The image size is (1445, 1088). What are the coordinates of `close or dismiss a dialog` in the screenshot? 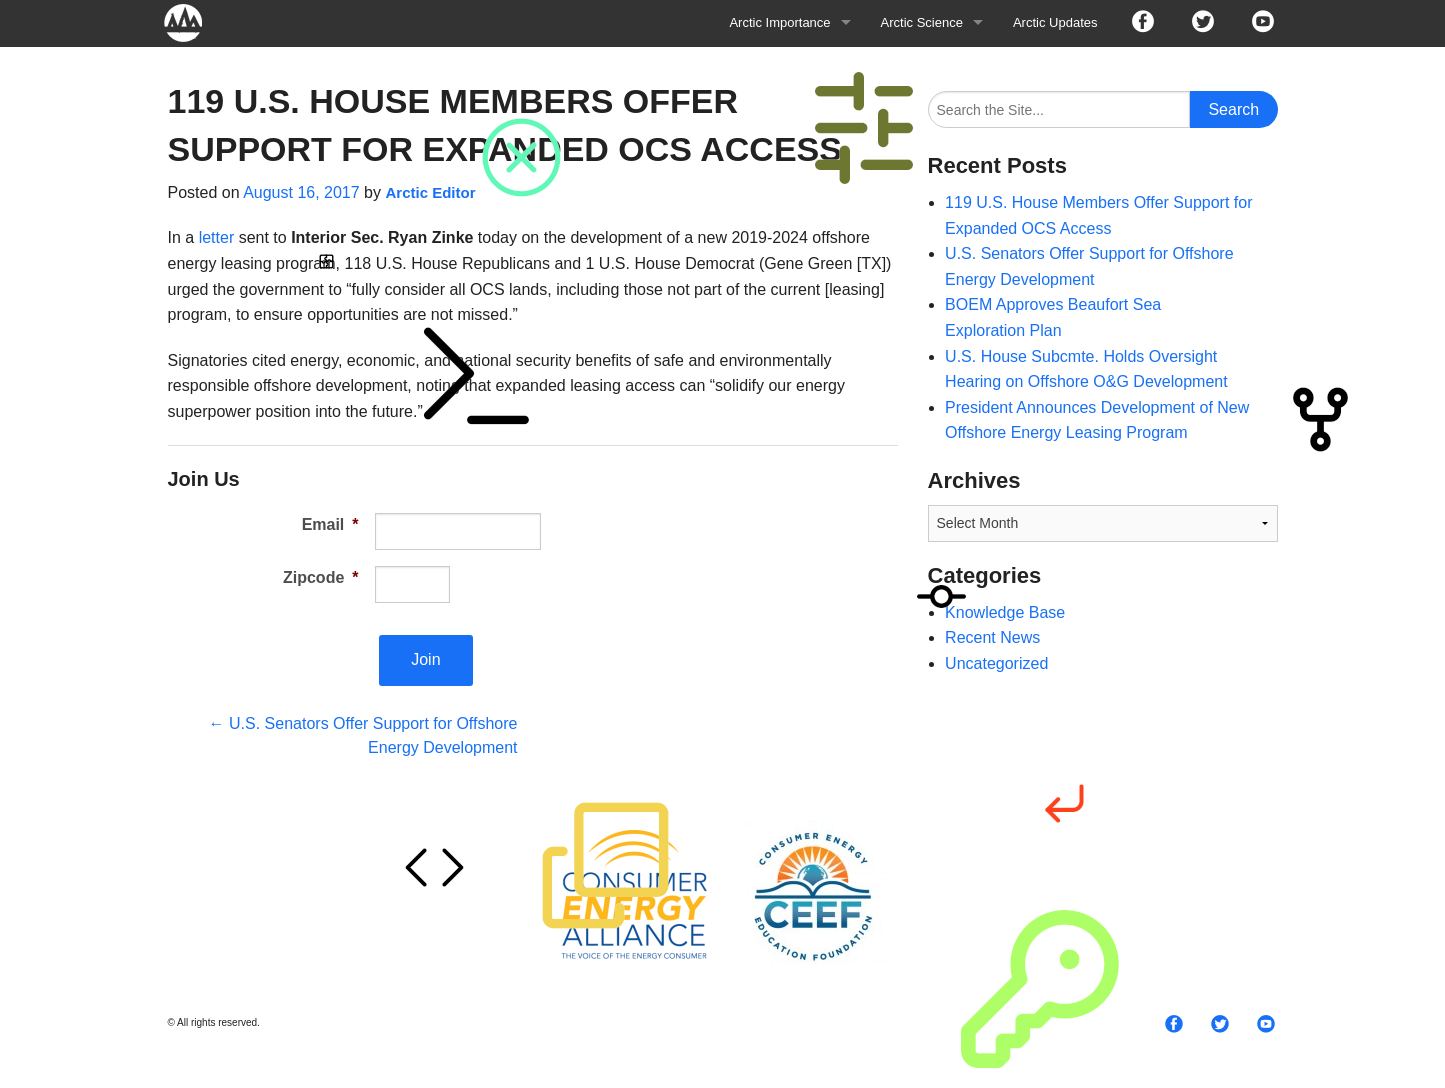 It's located at (521, 157).